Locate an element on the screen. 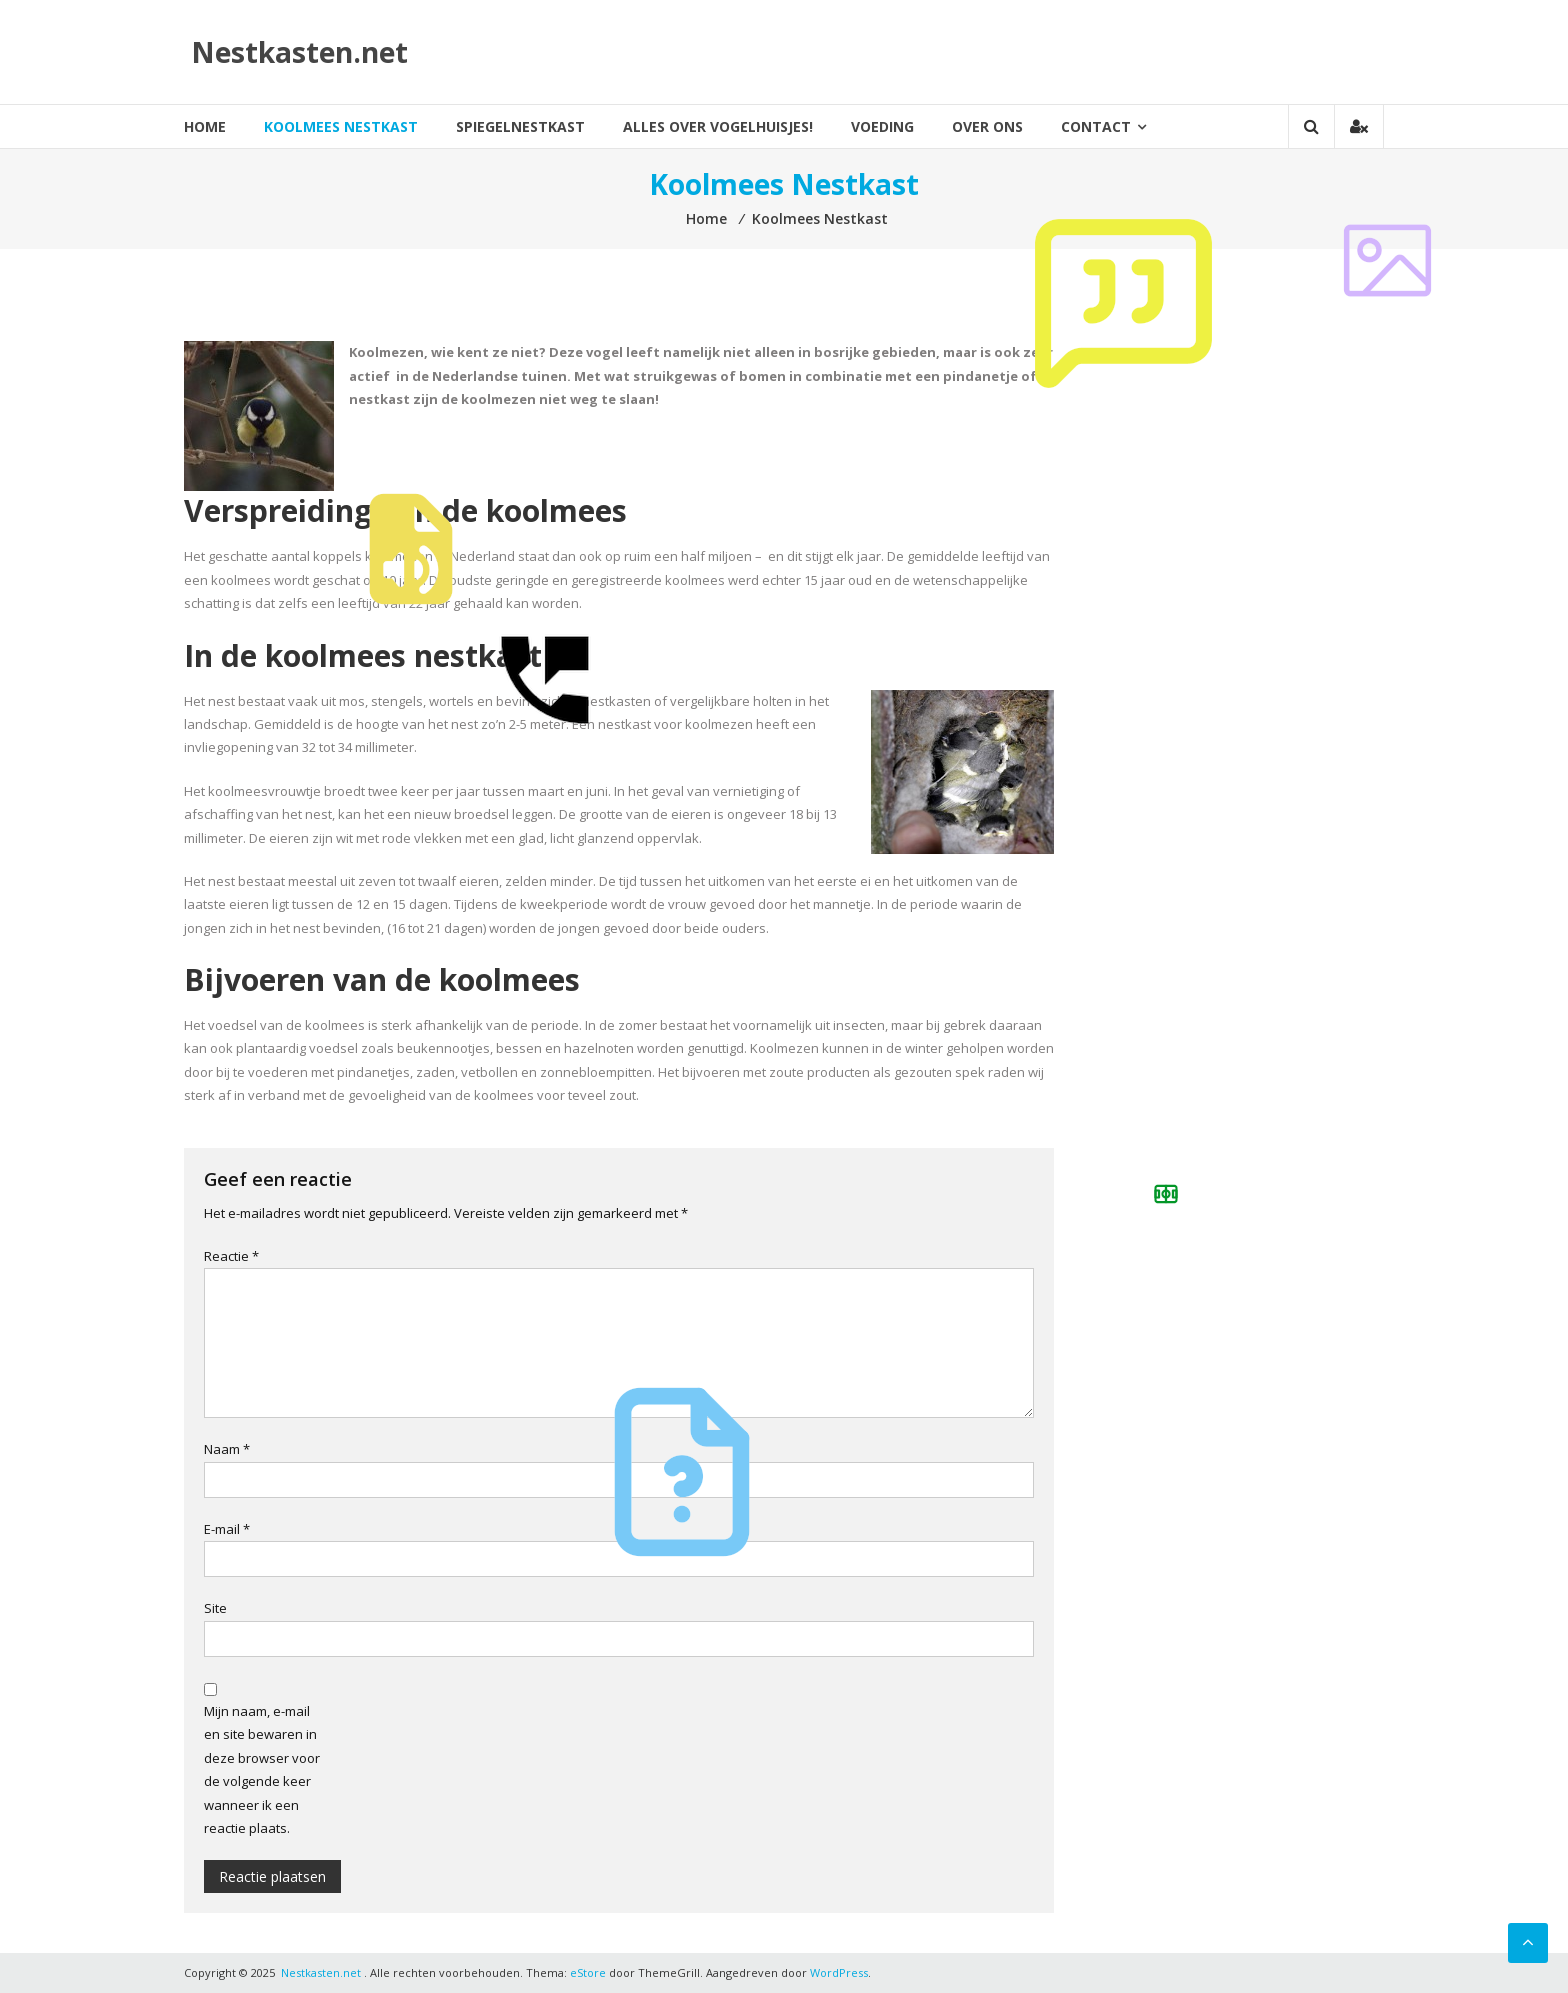  view or send a quoted message is located at coordinates (1123, 299).